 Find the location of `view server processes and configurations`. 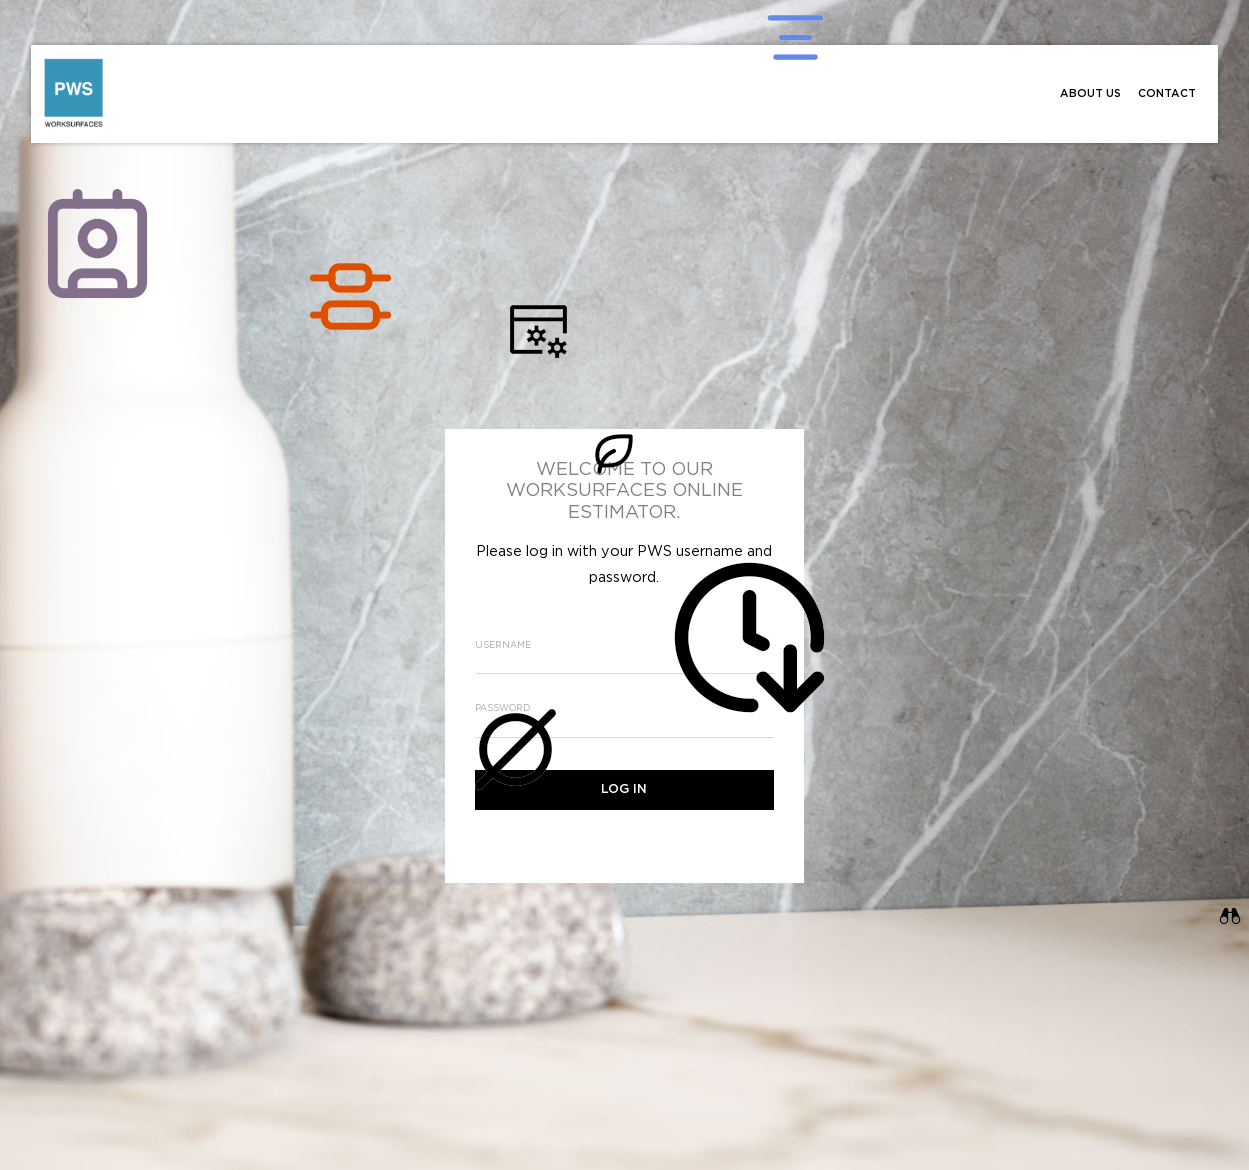

view server processes and configurations is located at coordinates (538, 329).